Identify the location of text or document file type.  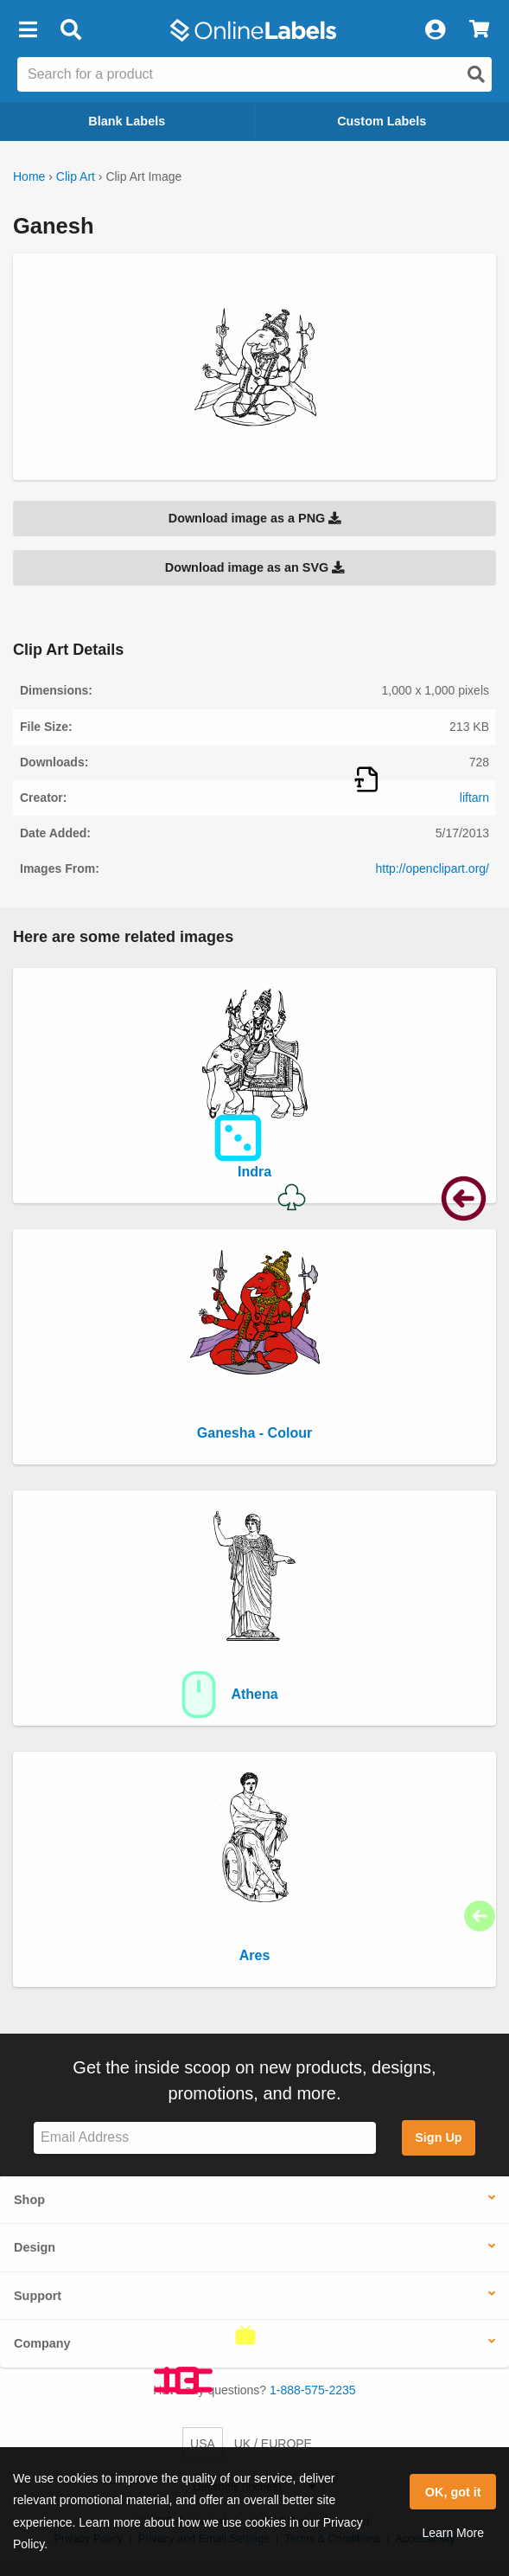
(367, 779).